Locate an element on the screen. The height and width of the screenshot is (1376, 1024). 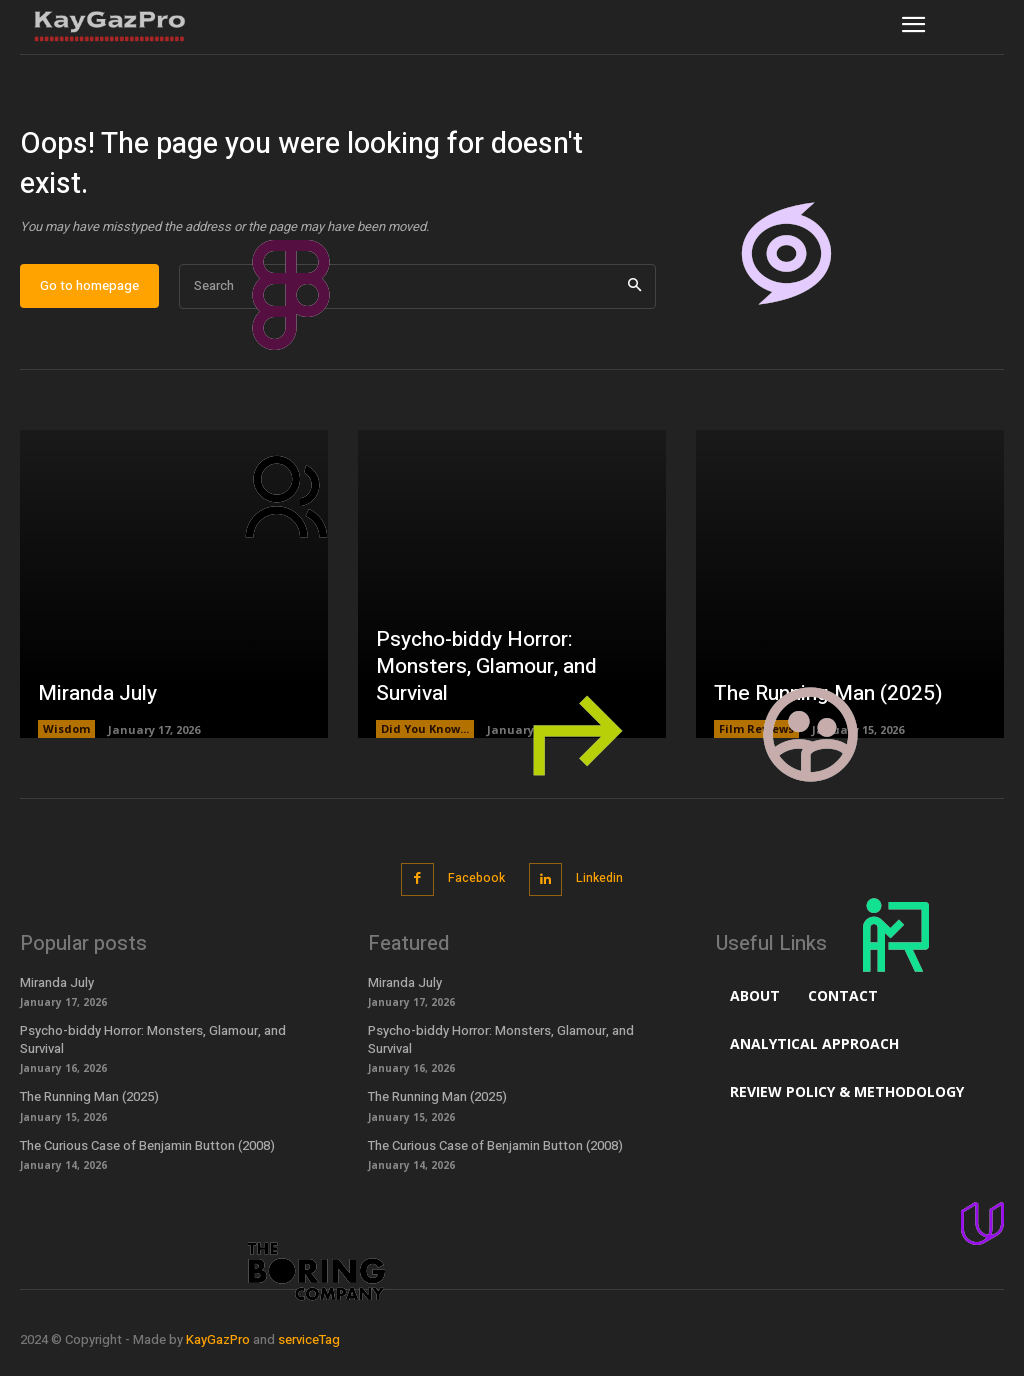
the boring company logo is located at coordinates (316, 1271).